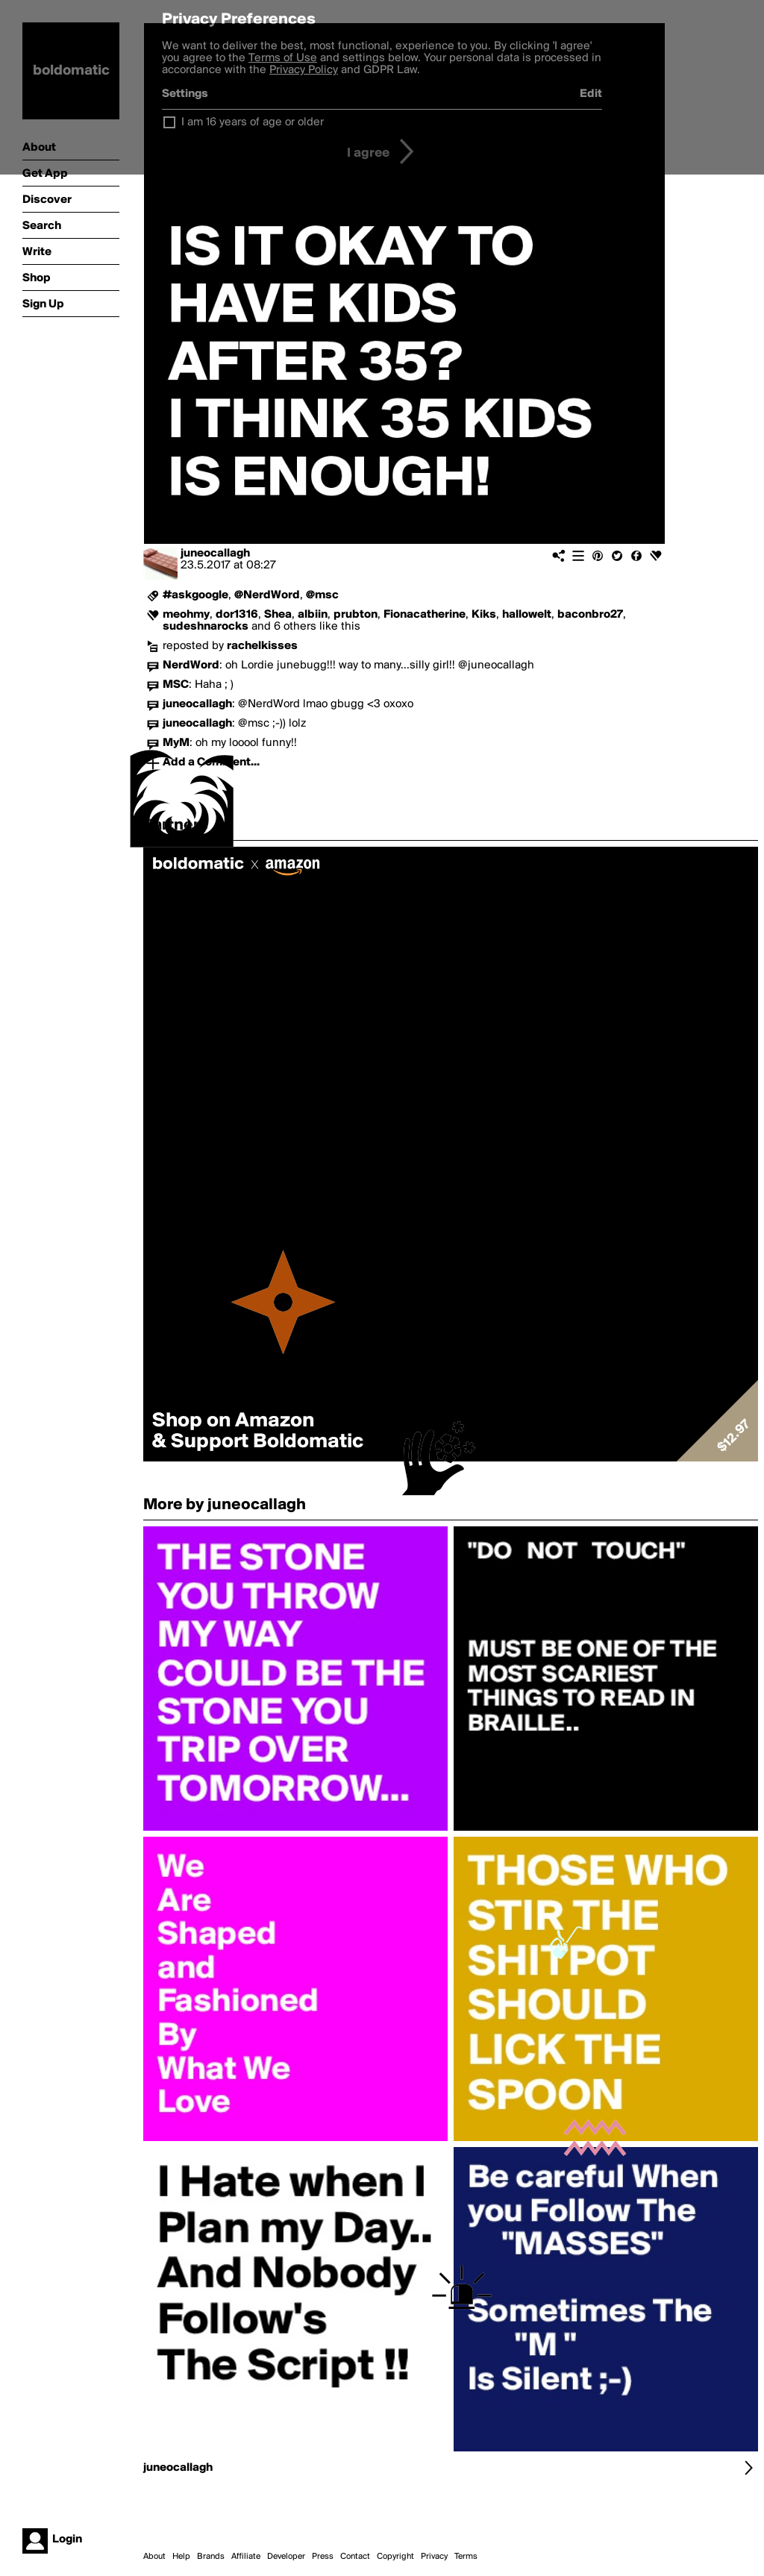 This screenshot has width=764, height=2576. I want to click on enter a fire-themed portal or dungeon, so click(181, 795).